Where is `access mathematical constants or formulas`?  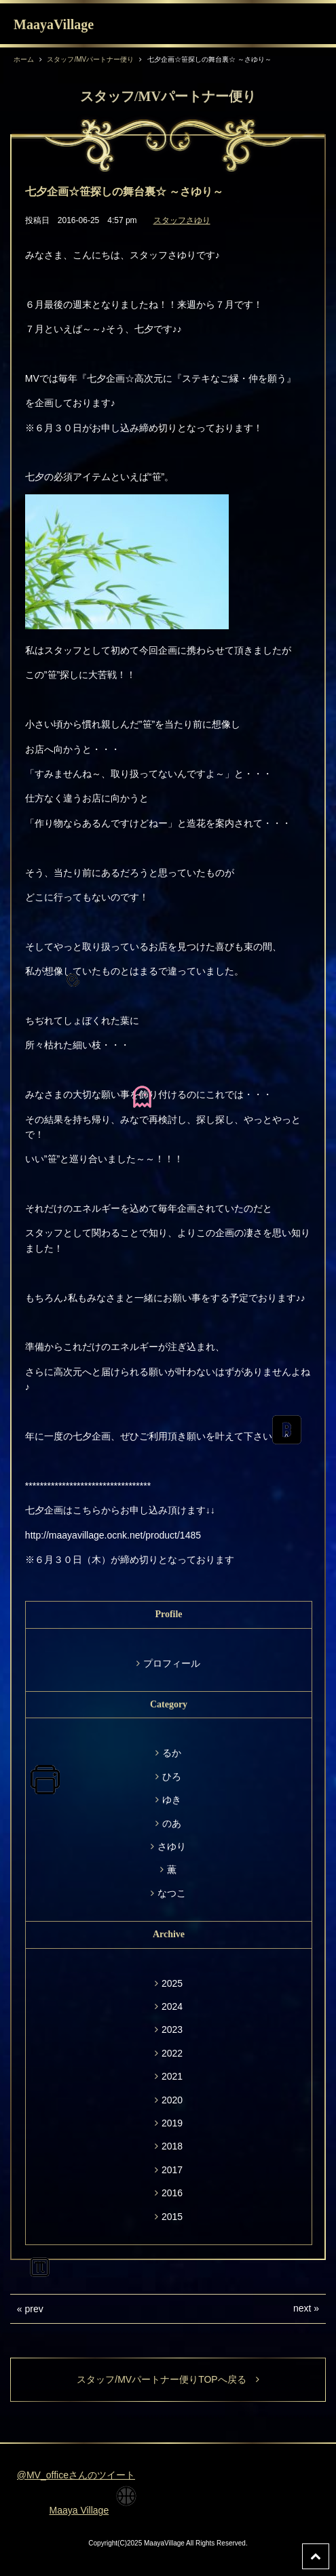 access mathematical constants or formulas is located at coordinates (39, 2267).